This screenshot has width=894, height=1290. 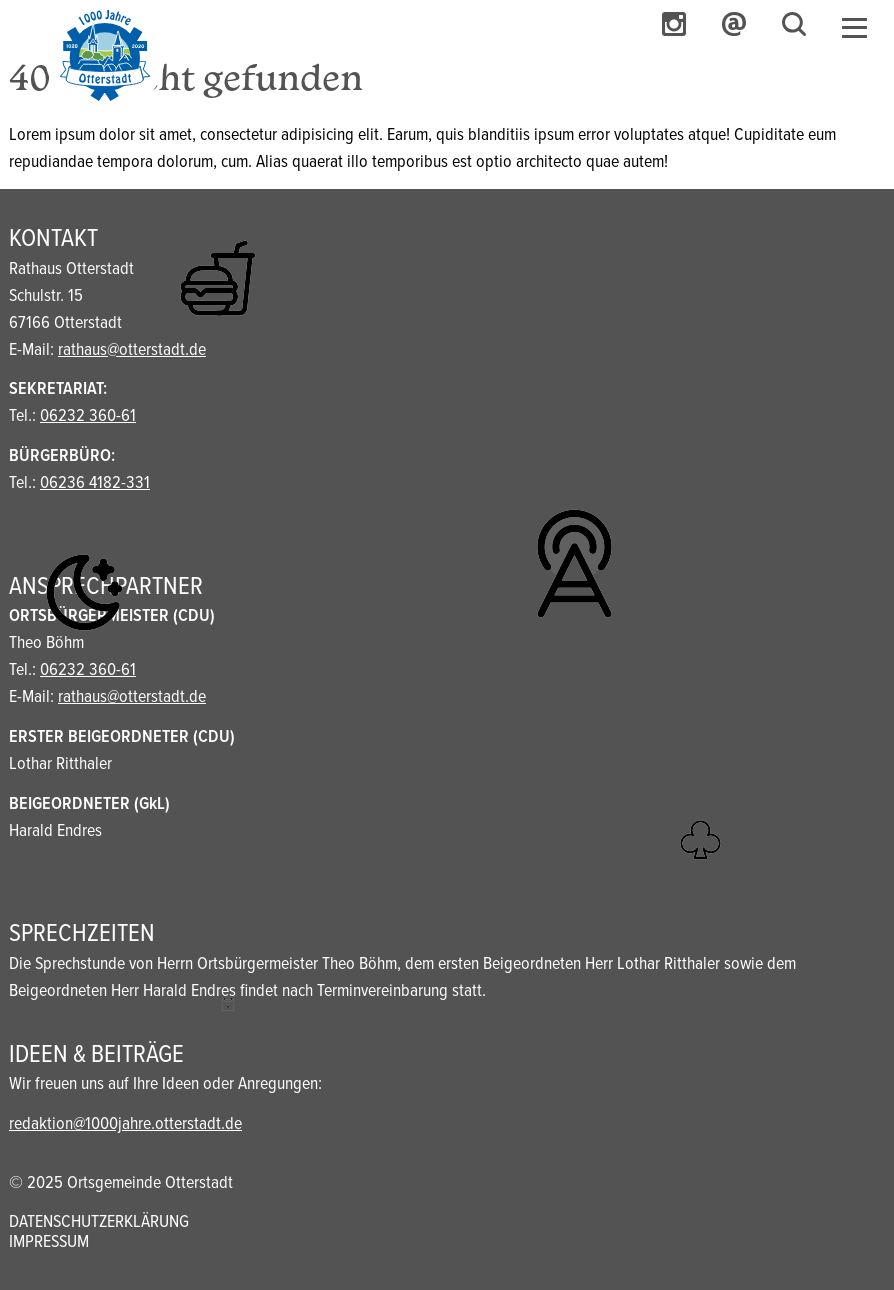 I want to click on indicates cellular network signal strength, so click(x=574, y=565).